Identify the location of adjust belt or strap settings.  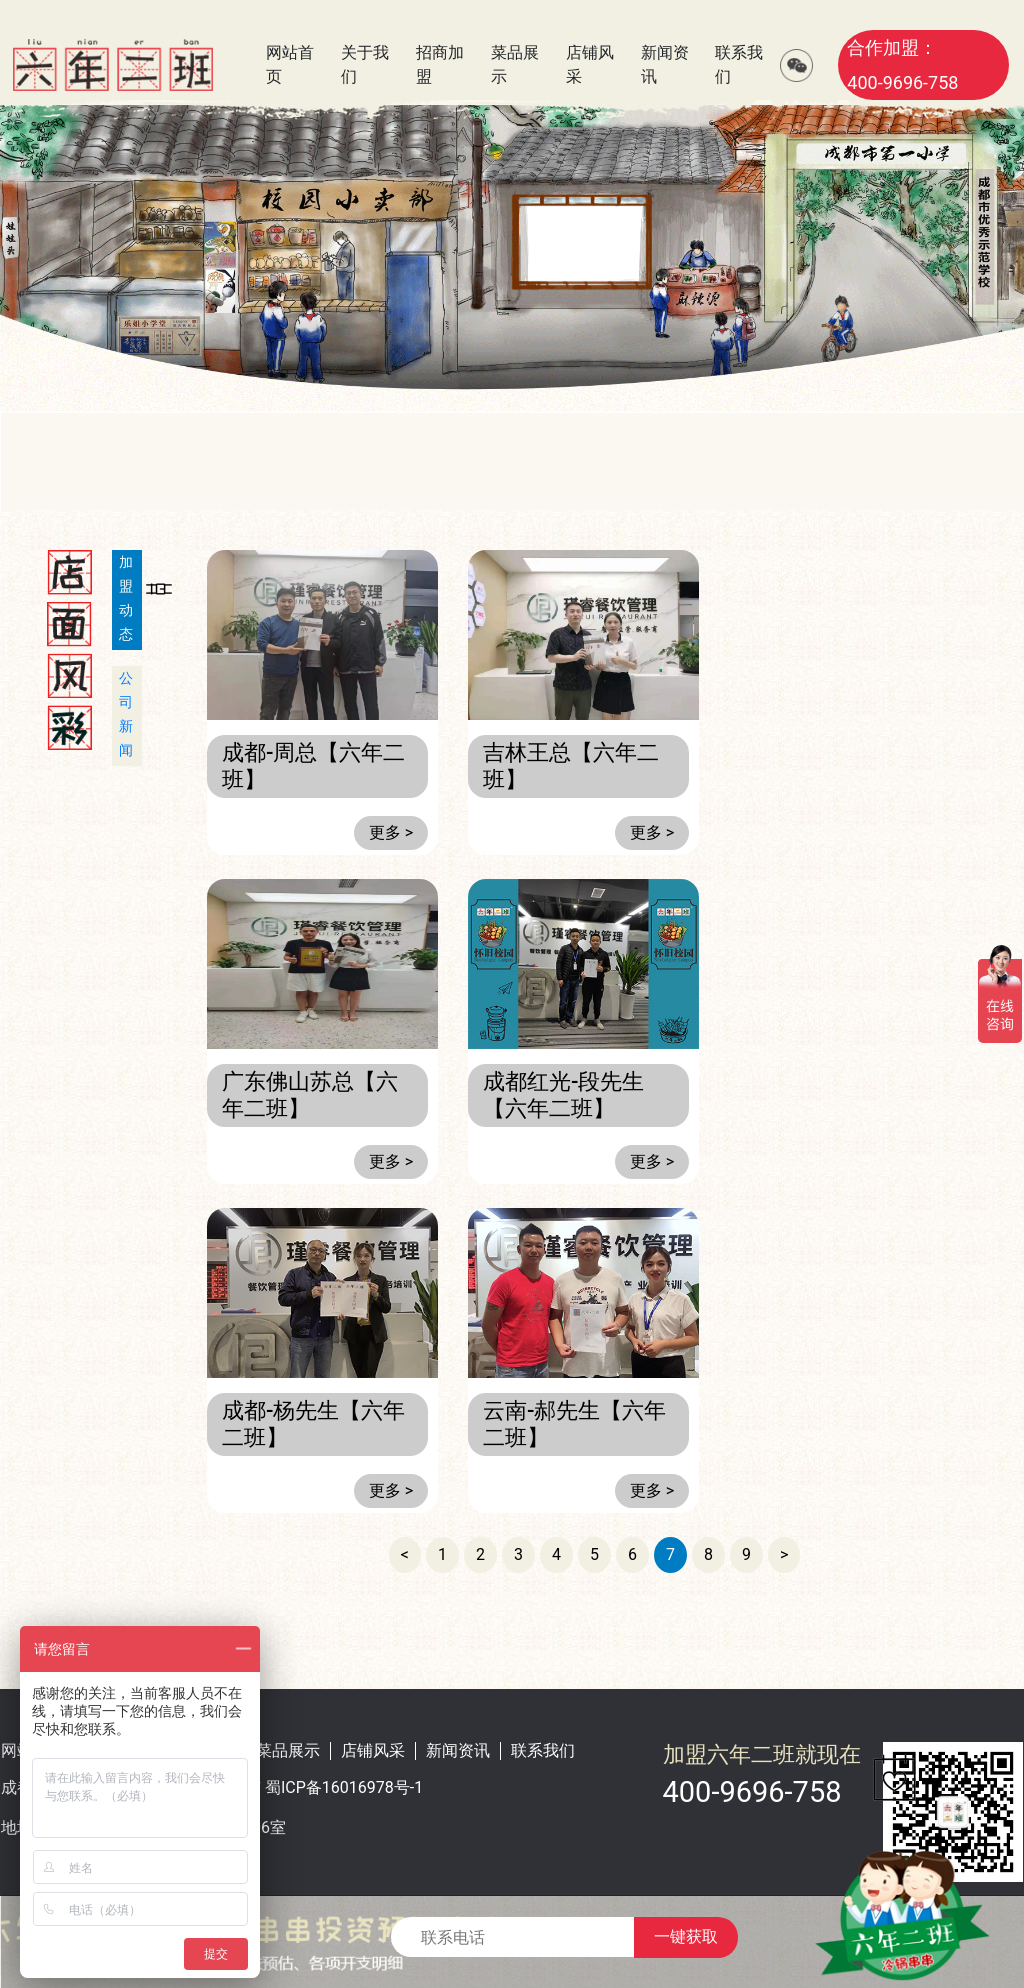
(159, 589).